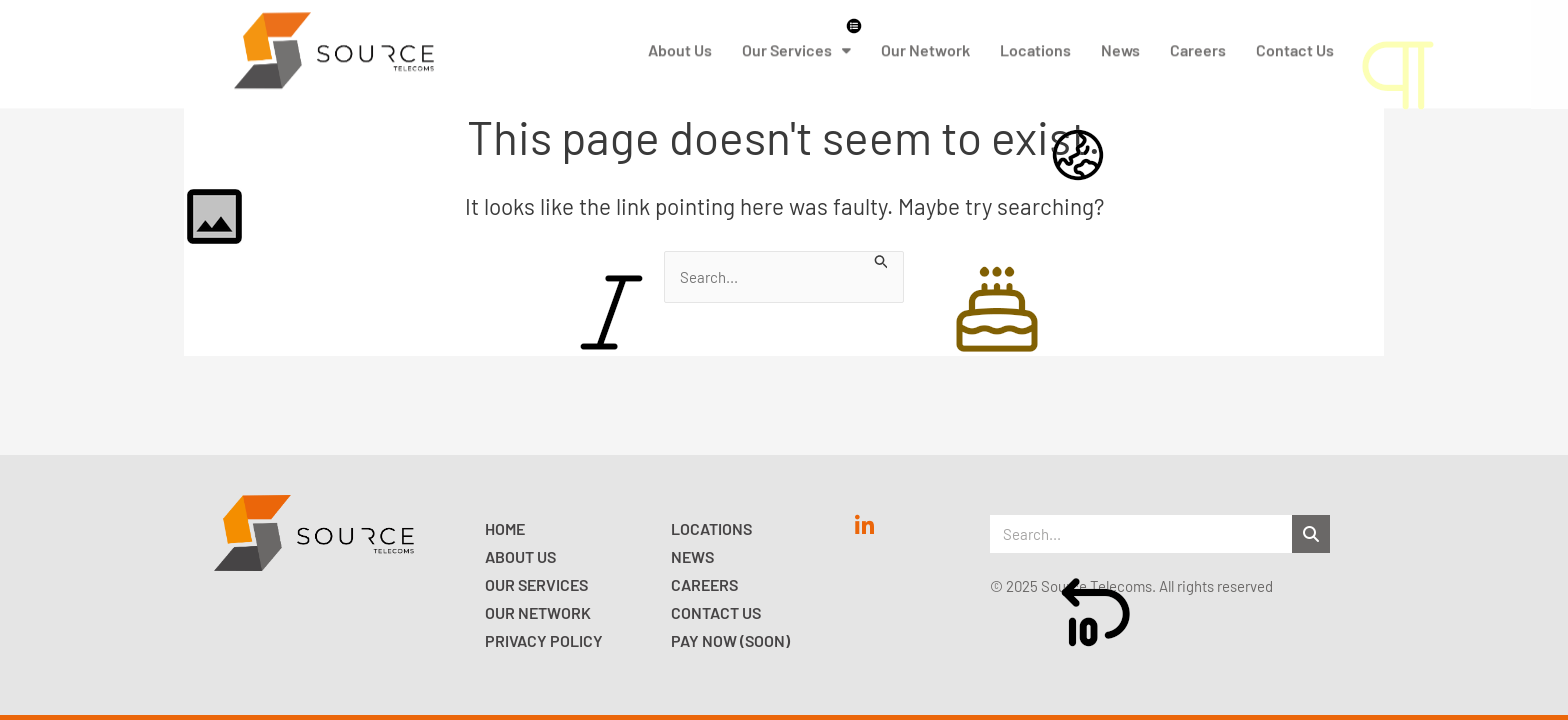 This screenshot has height=720, width=1568. What do you see at coordinates (214, 216) in the screenshot?
I see `view photos or images` at bounding box center [214, 216].